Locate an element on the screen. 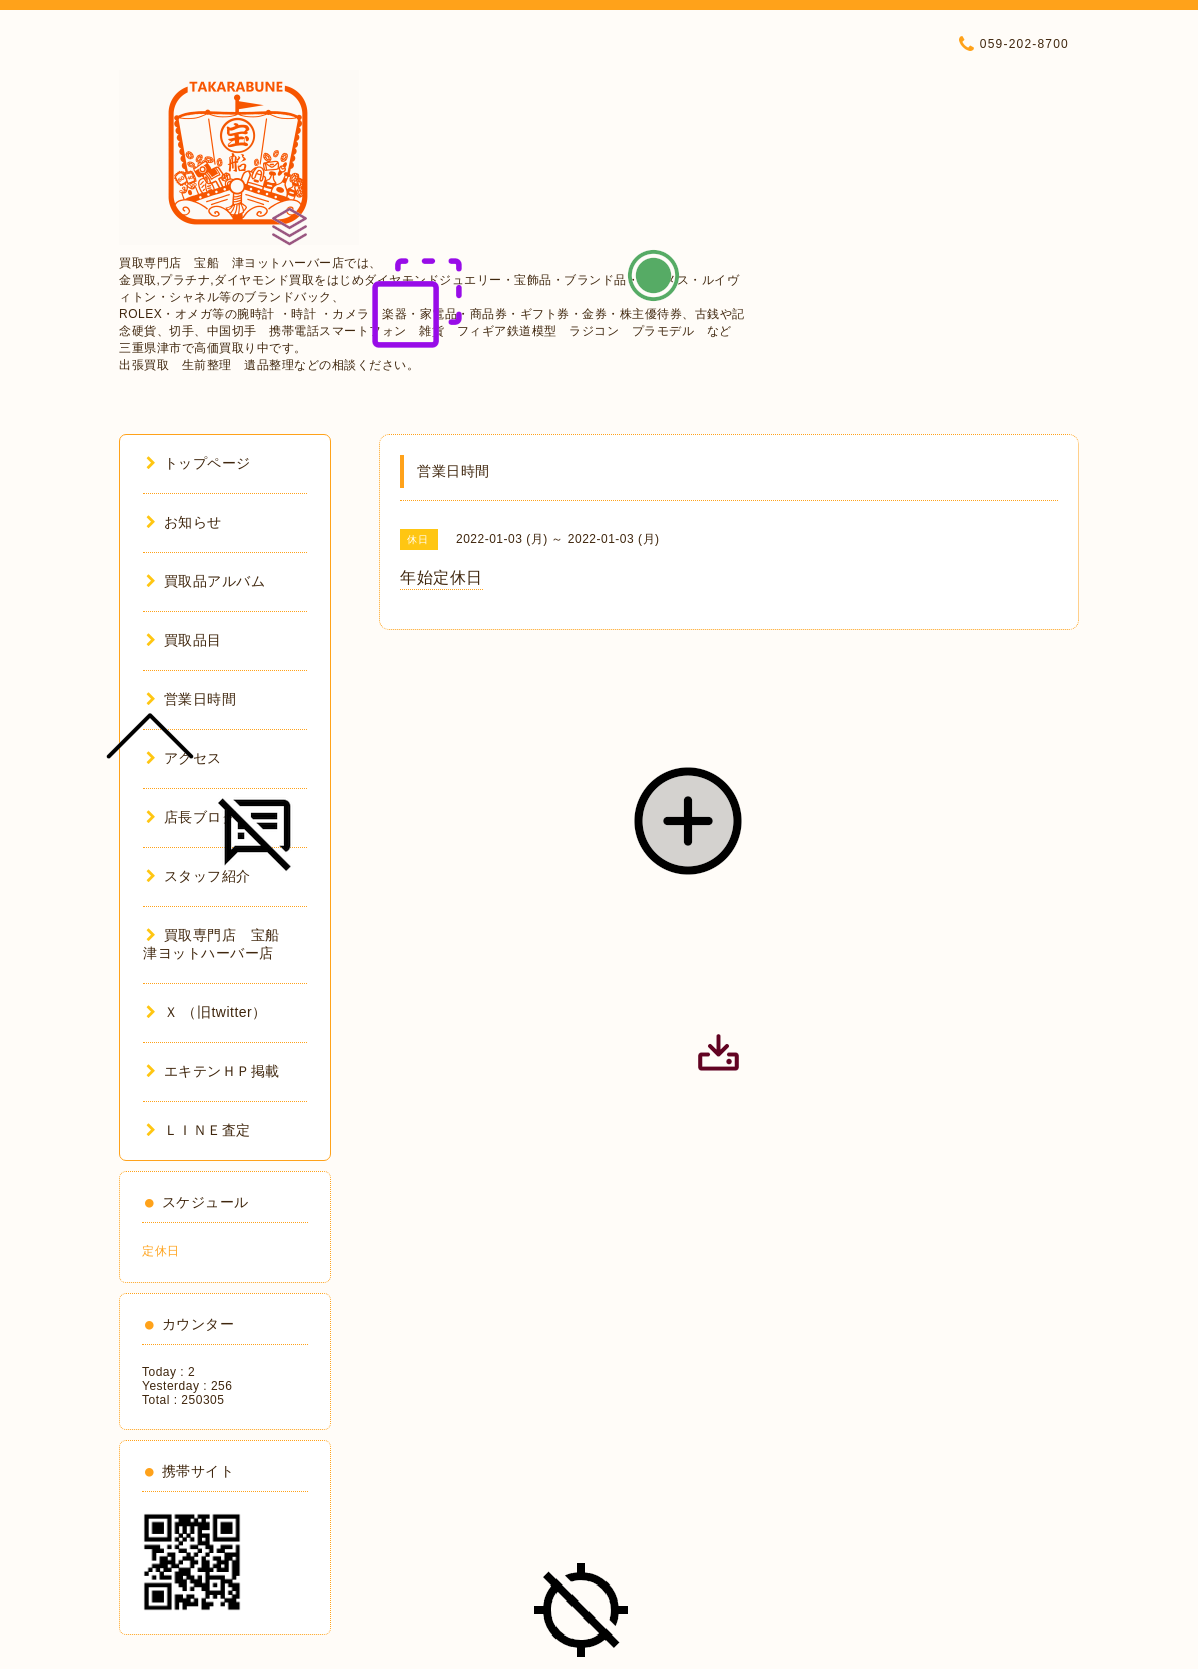 Image resolution: width=1198 pixels, height=1669 pixels. location services are disabled is located at coordinates (581, 1610).